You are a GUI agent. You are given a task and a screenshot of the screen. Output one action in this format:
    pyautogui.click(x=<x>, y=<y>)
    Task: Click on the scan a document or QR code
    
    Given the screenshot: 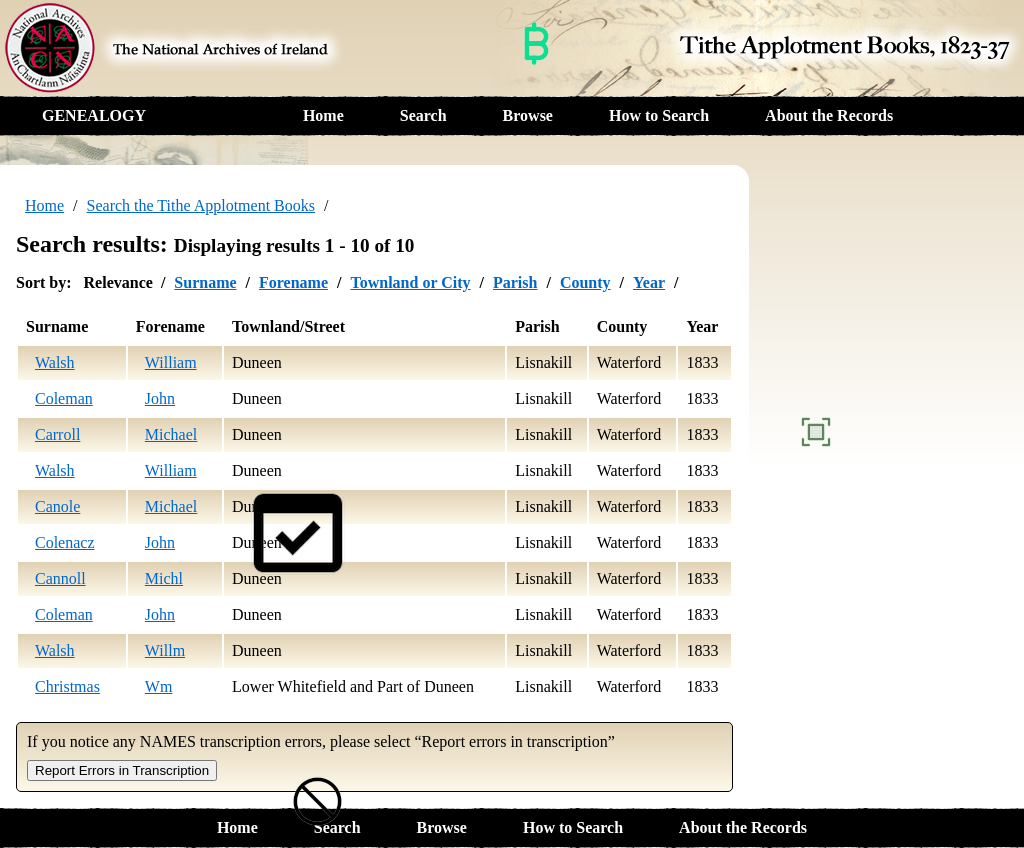 What is the action you would take?
    pyautogui.click(x=816, y=432)
    